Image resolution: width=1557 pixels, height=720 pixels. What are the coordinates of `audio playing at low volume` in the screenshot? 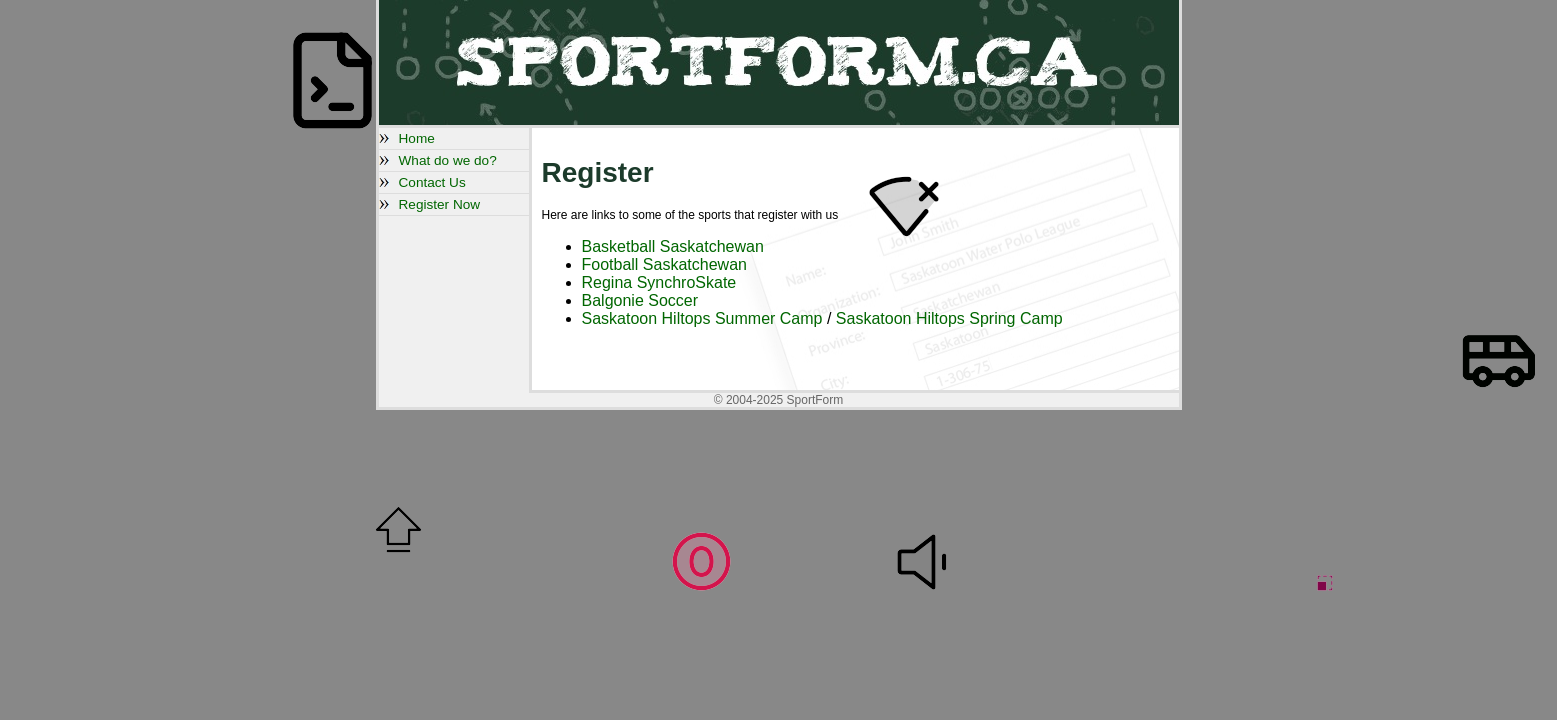 It's located at (925, 562).